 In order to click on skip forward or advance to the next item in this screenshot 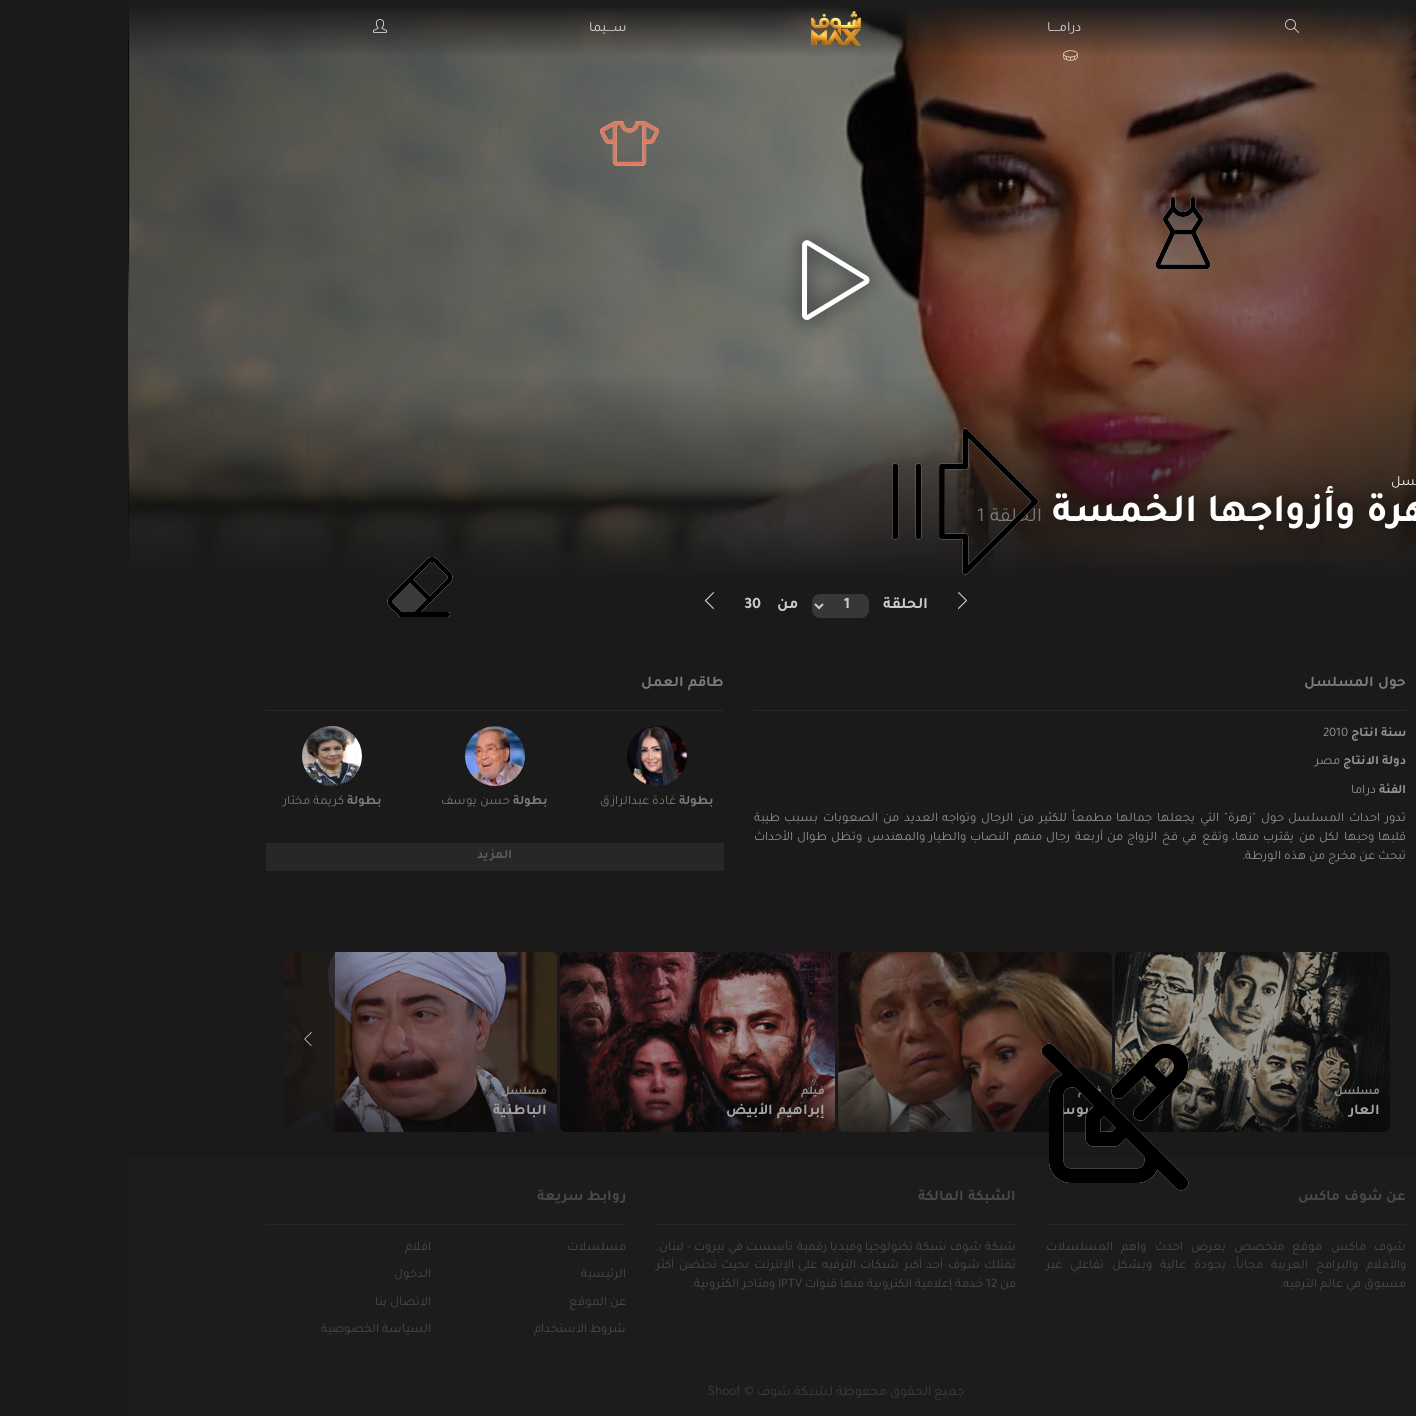, I will do `click(959, 501)`.